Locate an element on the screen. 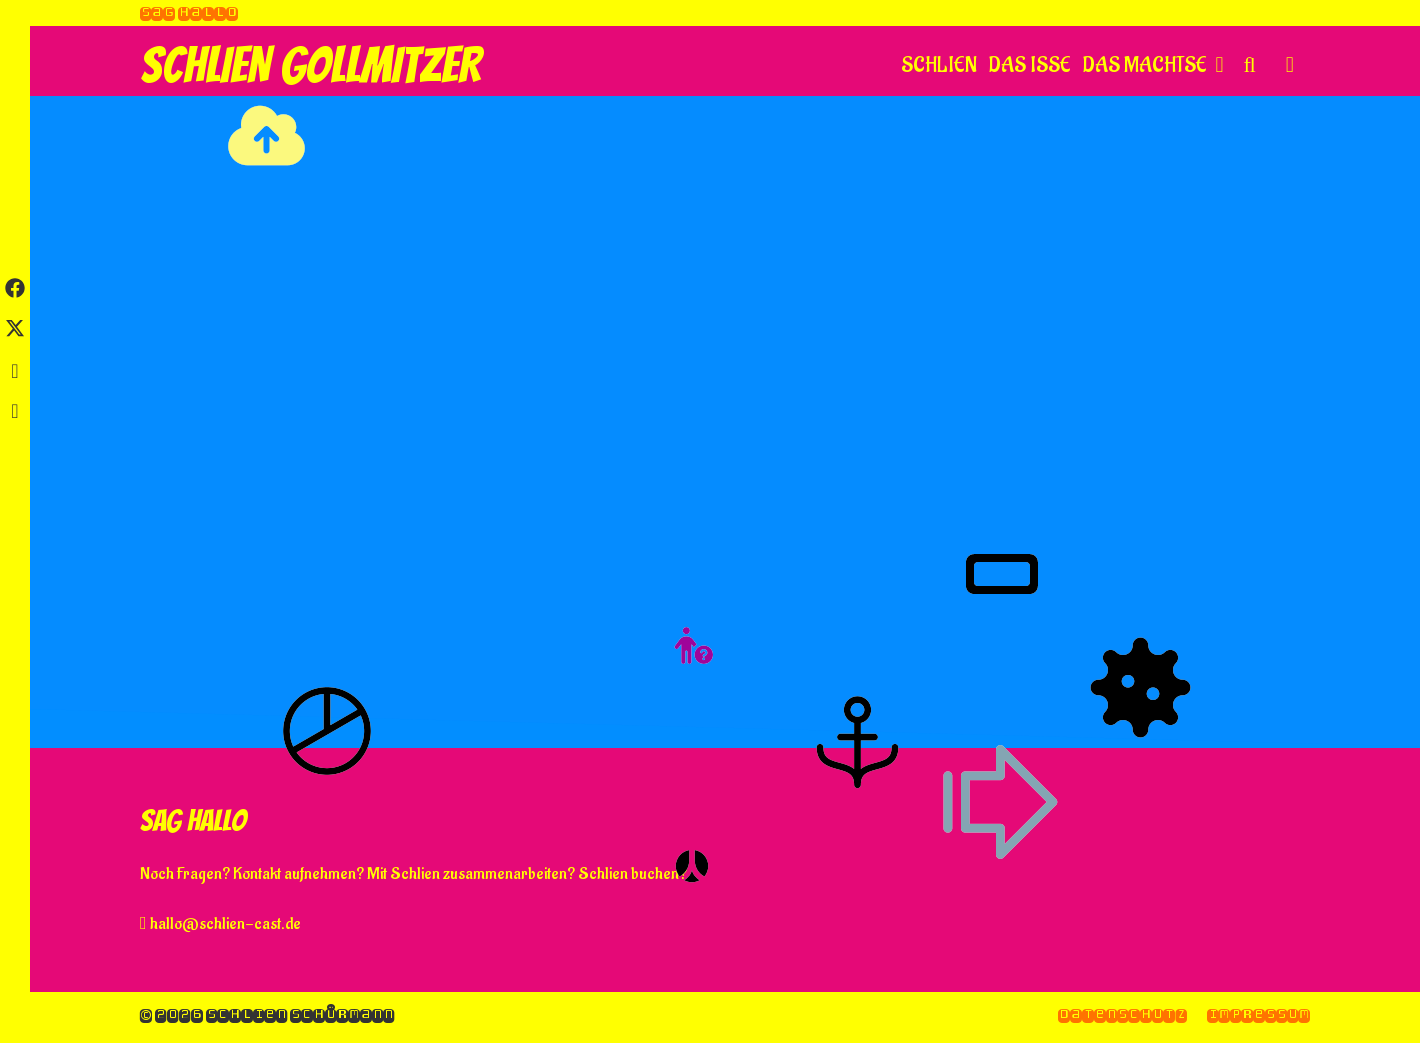 The image size is (1420, 1043). renren social network logo is located at coordinates (692, 866).